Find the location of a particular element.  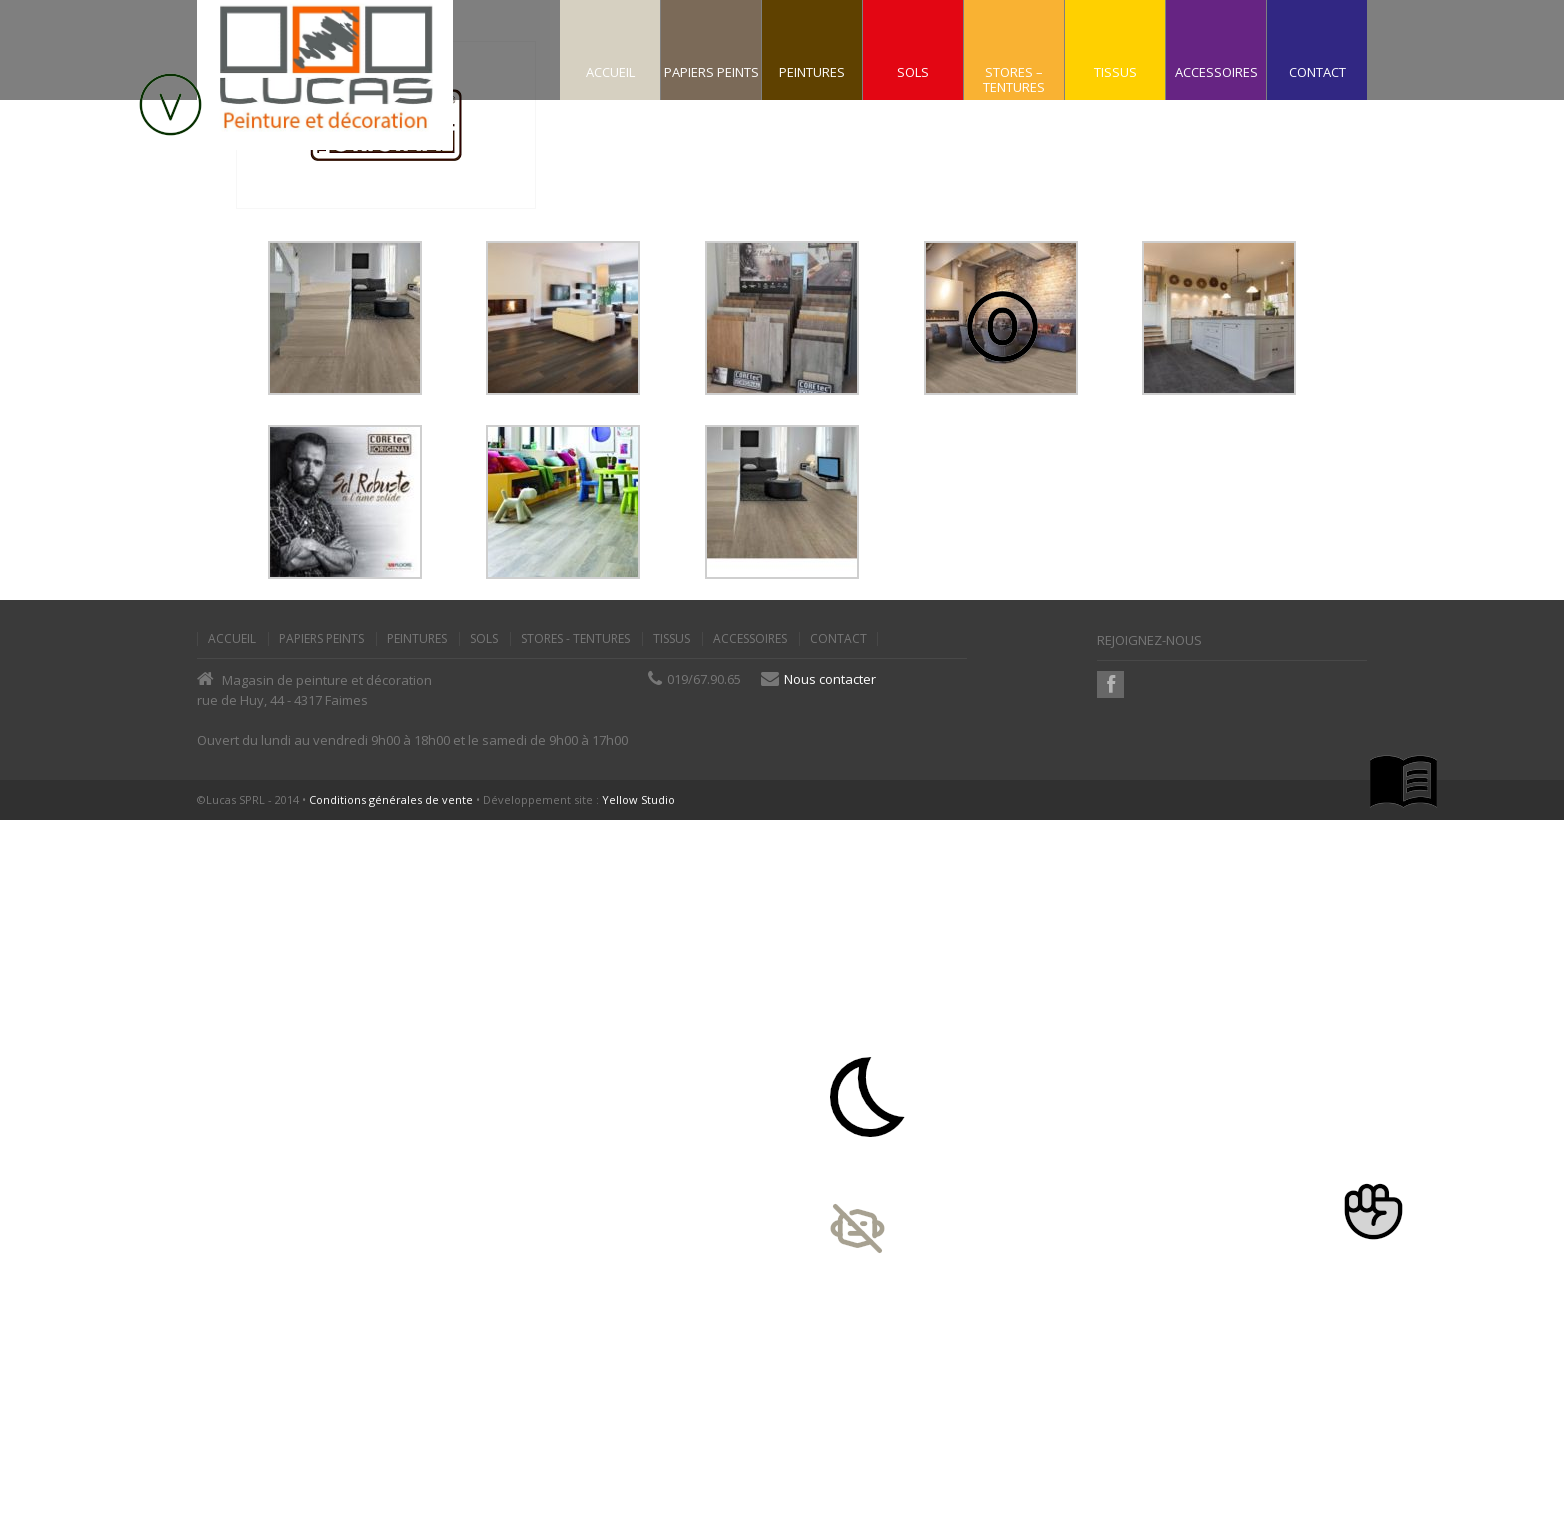

open menu or navigation guide is located at coordinates (1403, 778).